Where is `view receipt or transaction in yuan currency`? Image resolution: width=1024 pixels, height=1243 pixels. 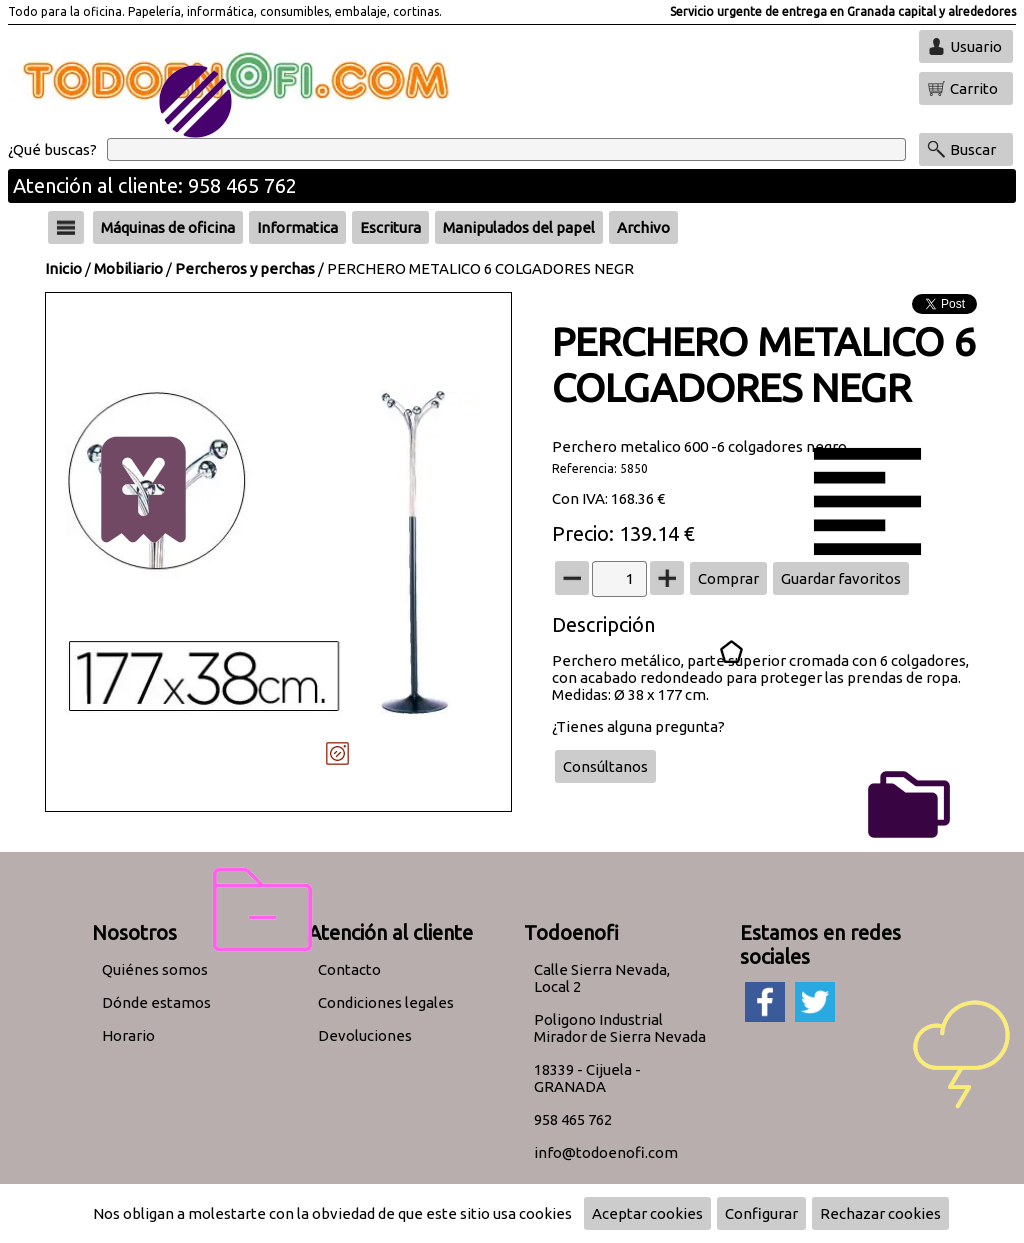
view receipt or transaction in yuan currency is located at coordinates (143, 489).